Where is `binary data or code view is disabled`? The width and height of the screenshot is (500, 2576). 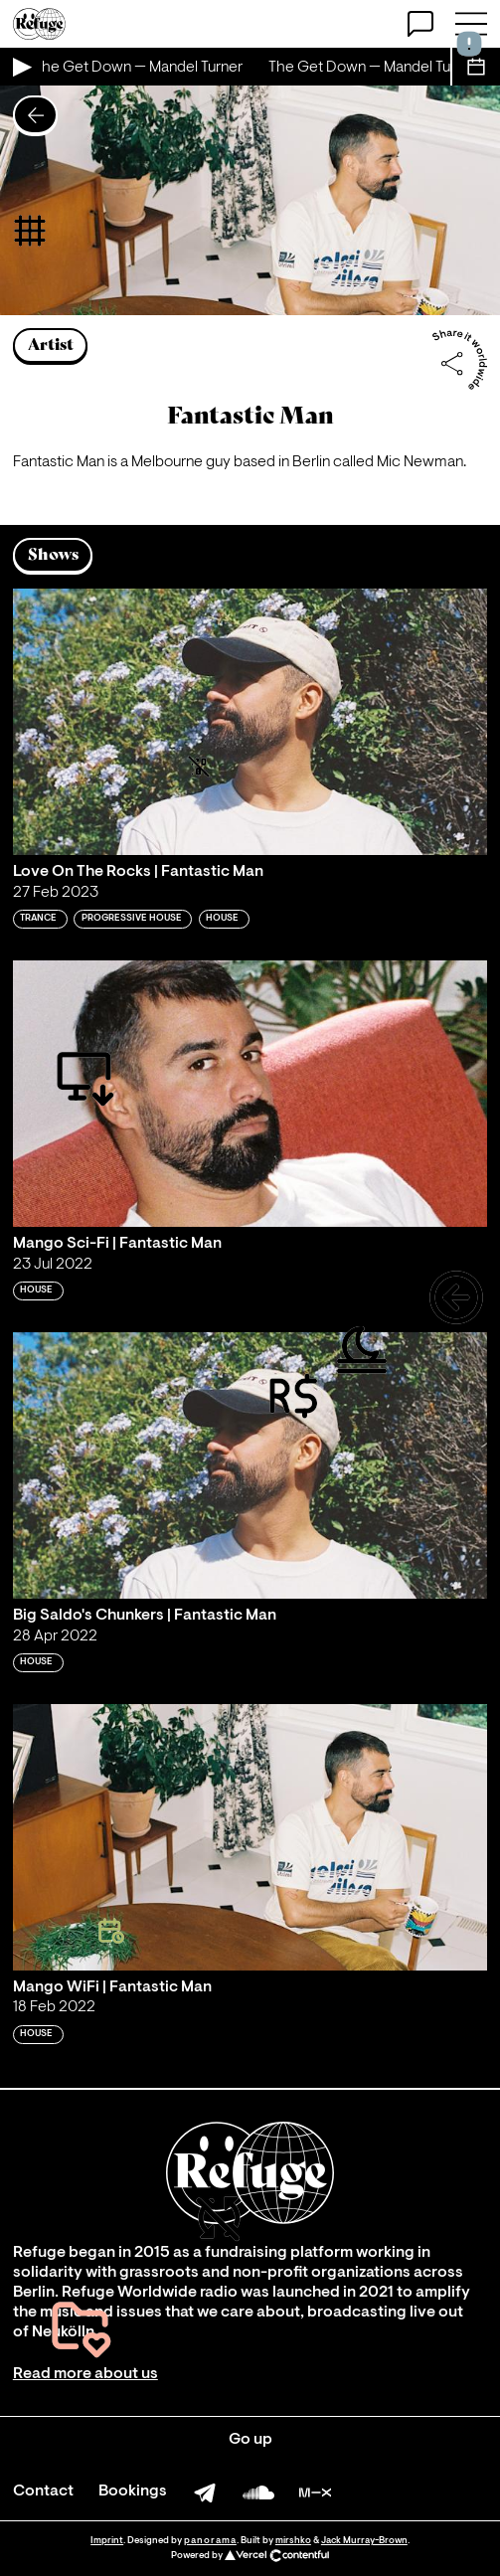
binary data or code view is disabled is located at coordinates (199, 767).